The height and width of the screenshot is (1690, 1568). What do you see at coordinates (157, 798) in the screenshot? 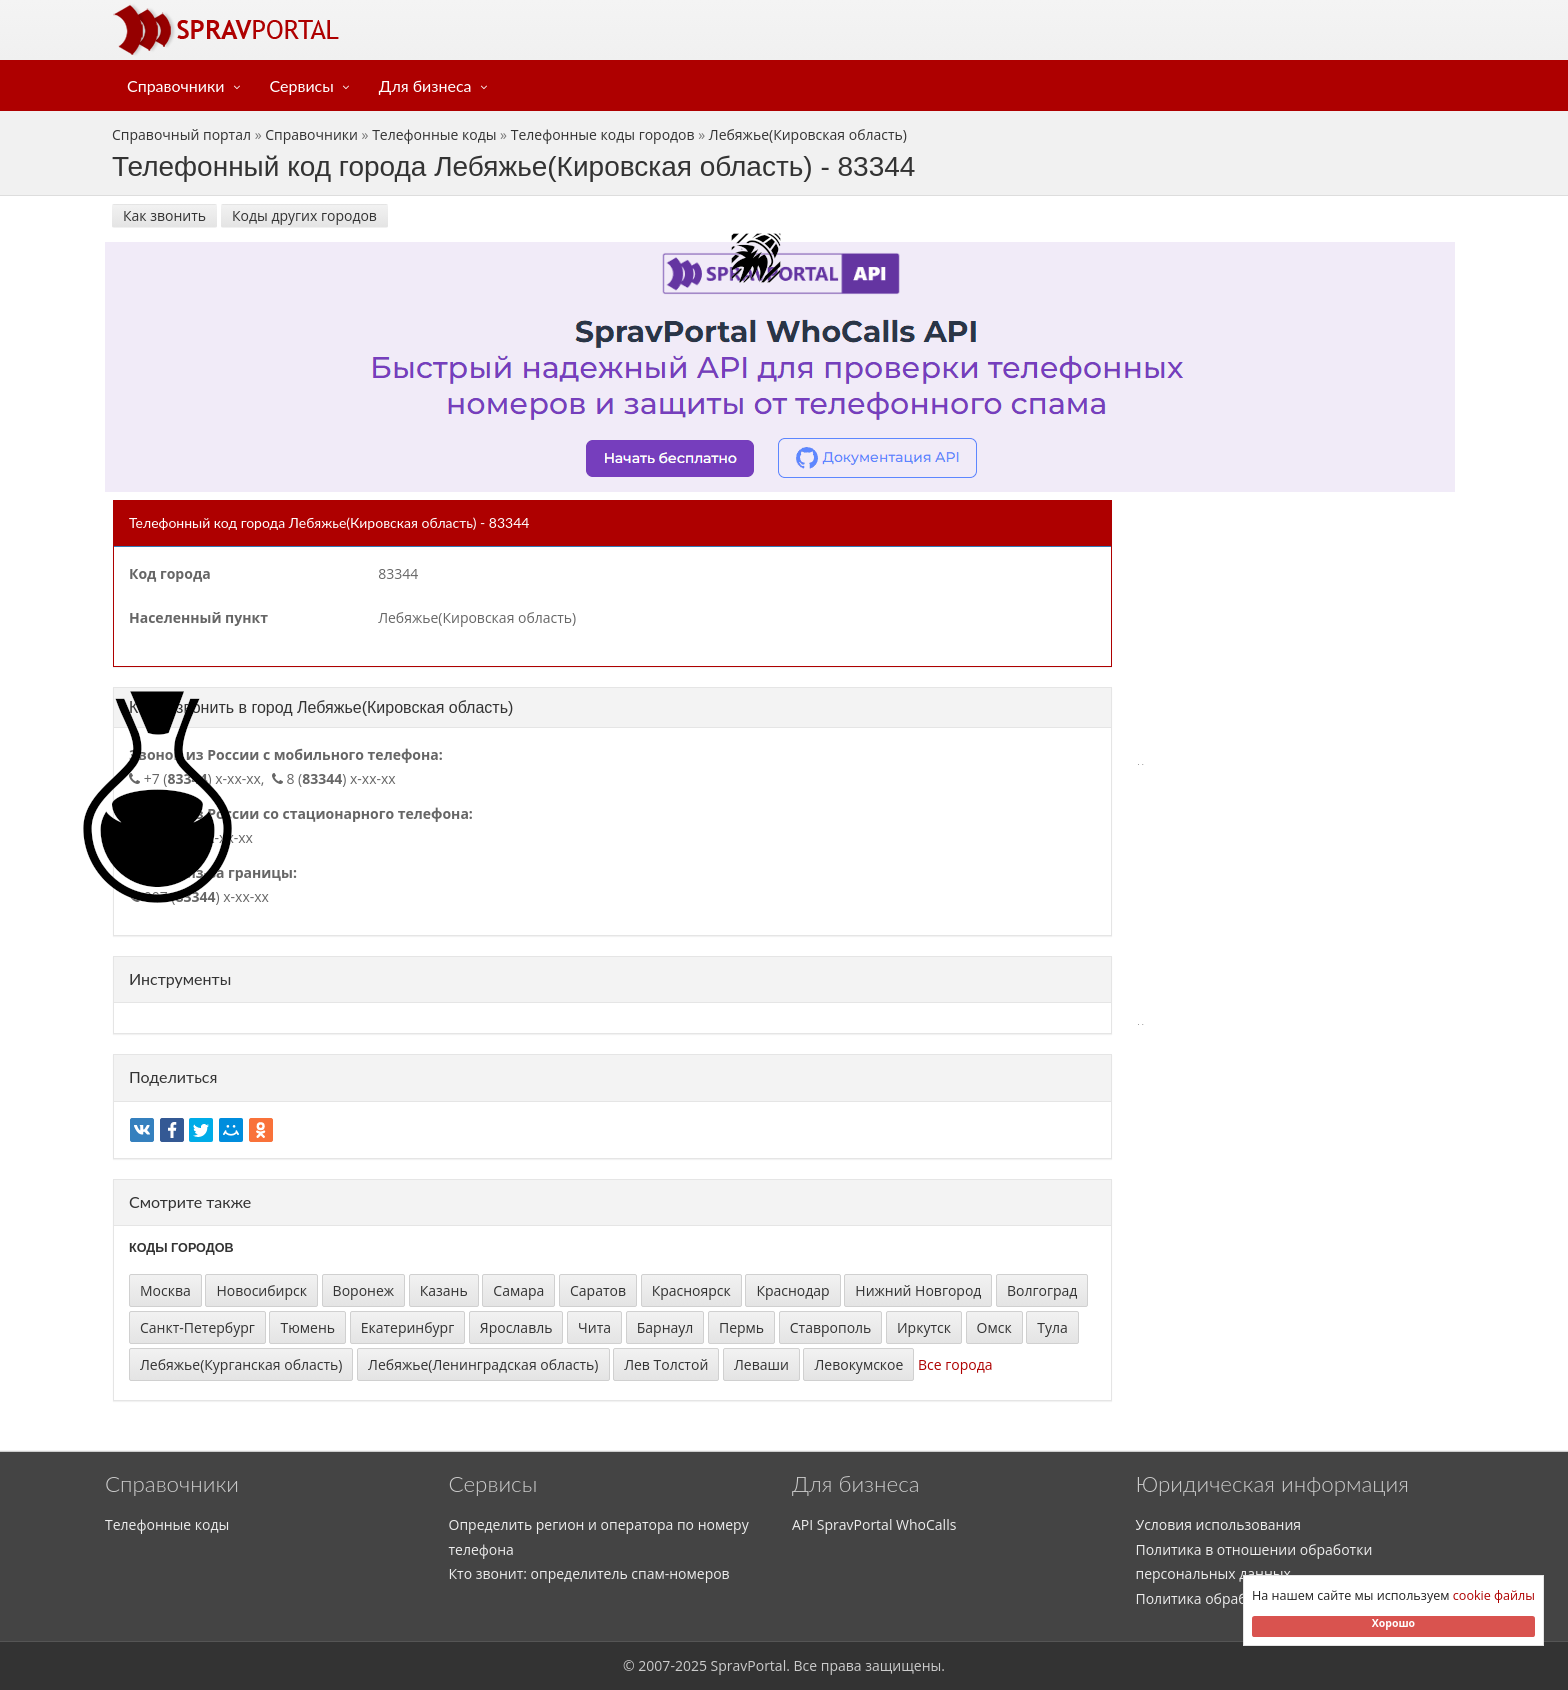
I see `access the alchemy or crafting menu` at bounding box center [157, 798].